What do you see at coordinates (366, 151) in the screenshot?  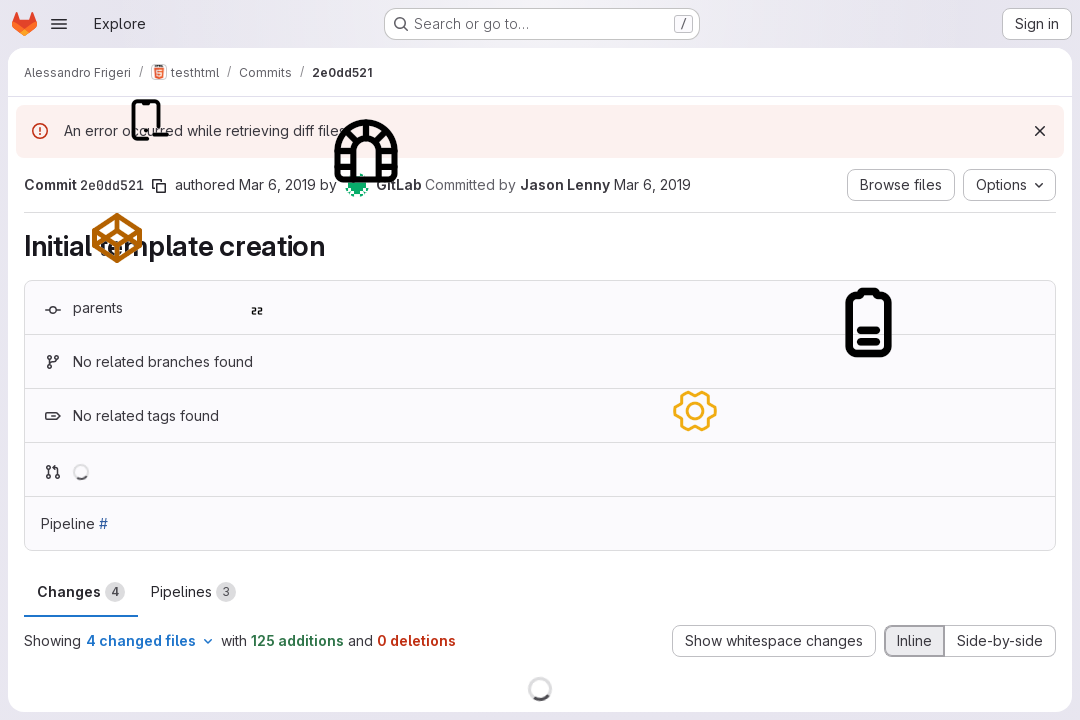 I see `access tunnel or underground passage information` at bounding box center [366, 151].